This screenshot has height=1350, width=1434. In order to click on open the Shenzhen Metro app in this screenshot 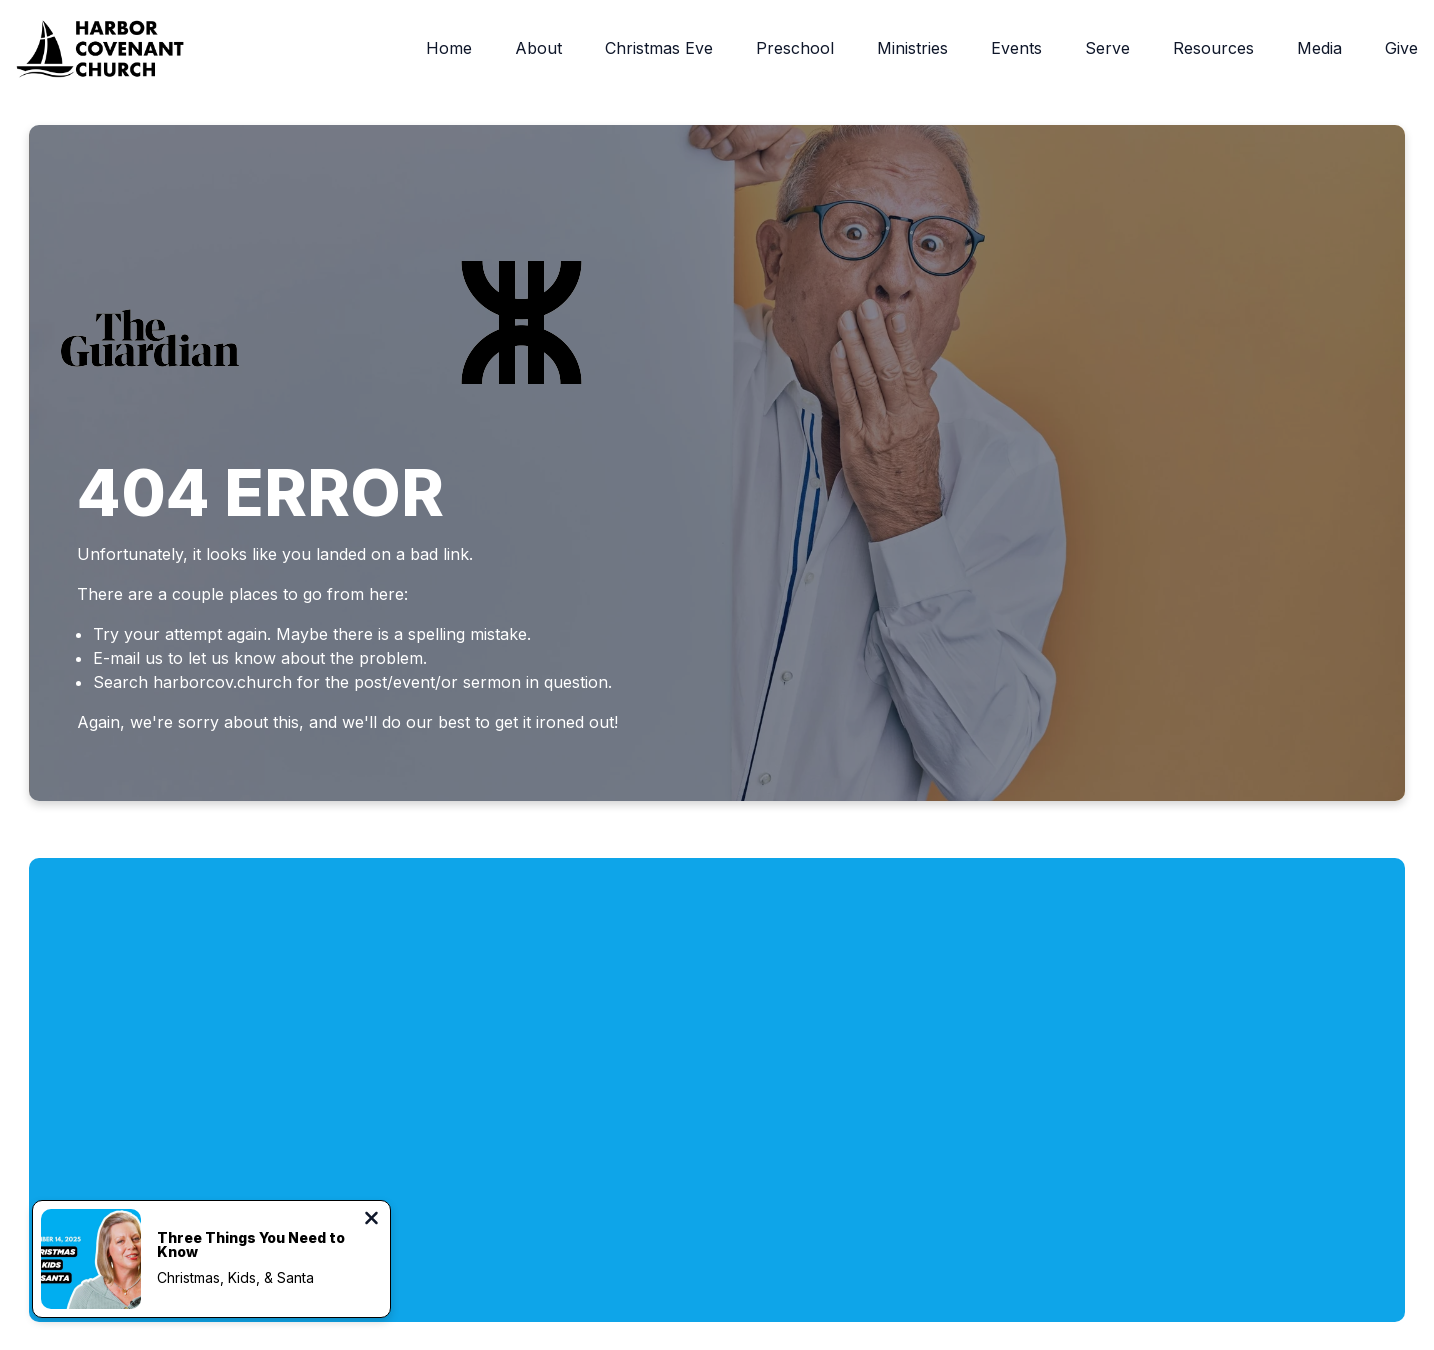, I will do `click(521, 322)`.